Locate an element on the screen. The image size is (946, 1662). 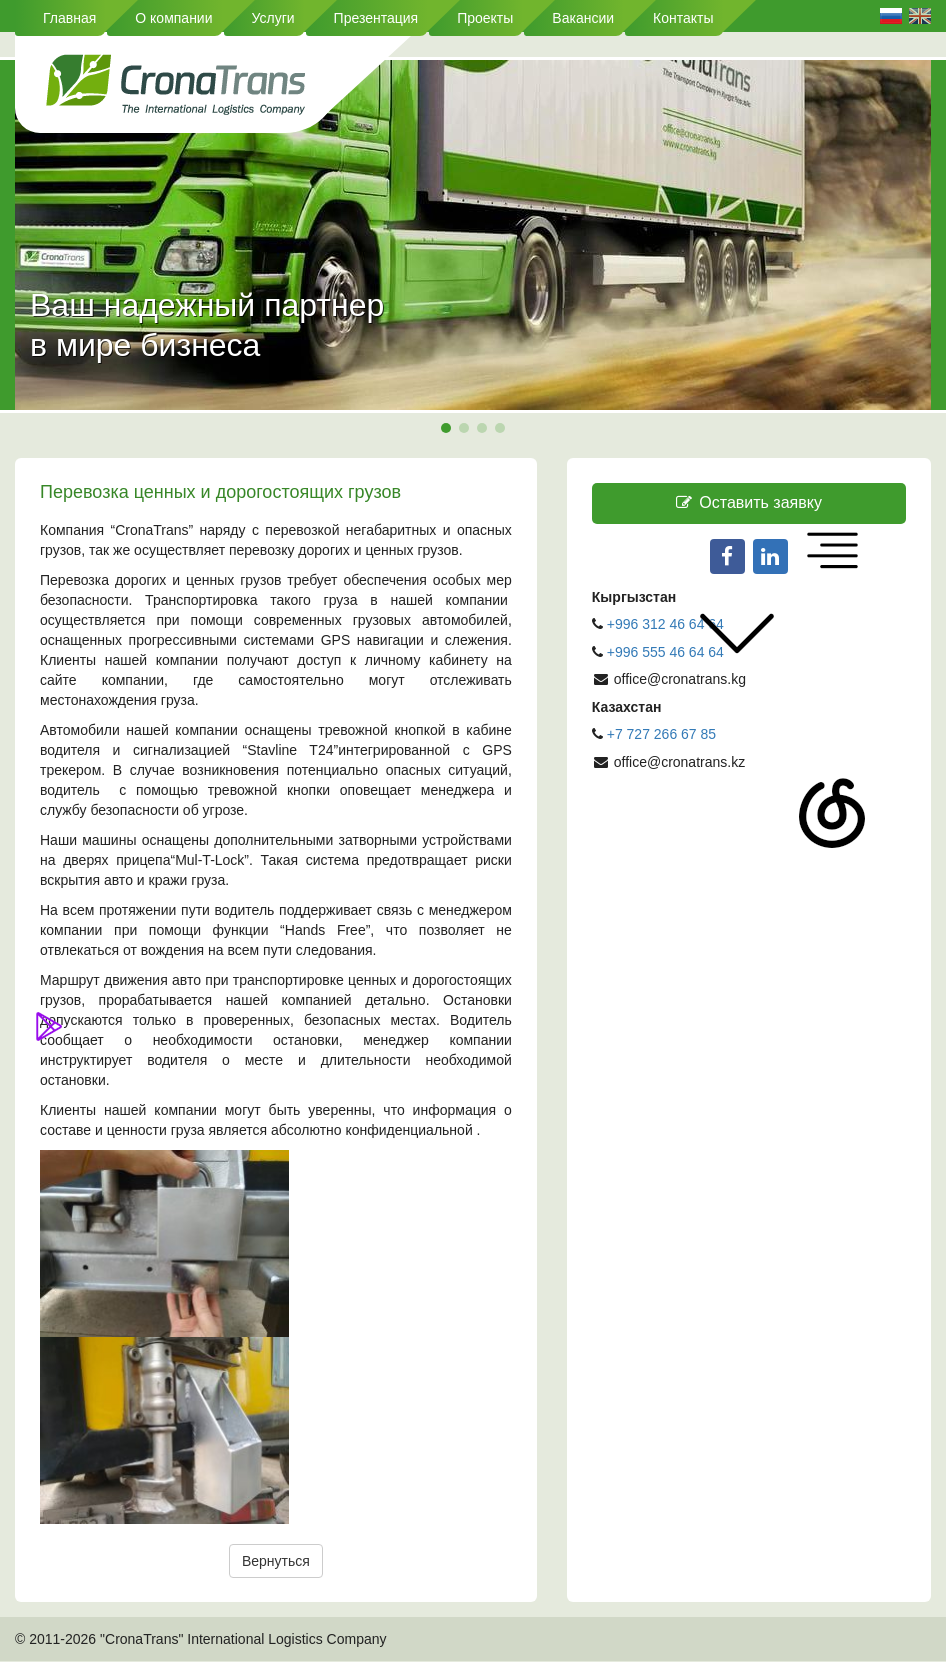
expand a dropdown menu is located at coordinates (737, 630).